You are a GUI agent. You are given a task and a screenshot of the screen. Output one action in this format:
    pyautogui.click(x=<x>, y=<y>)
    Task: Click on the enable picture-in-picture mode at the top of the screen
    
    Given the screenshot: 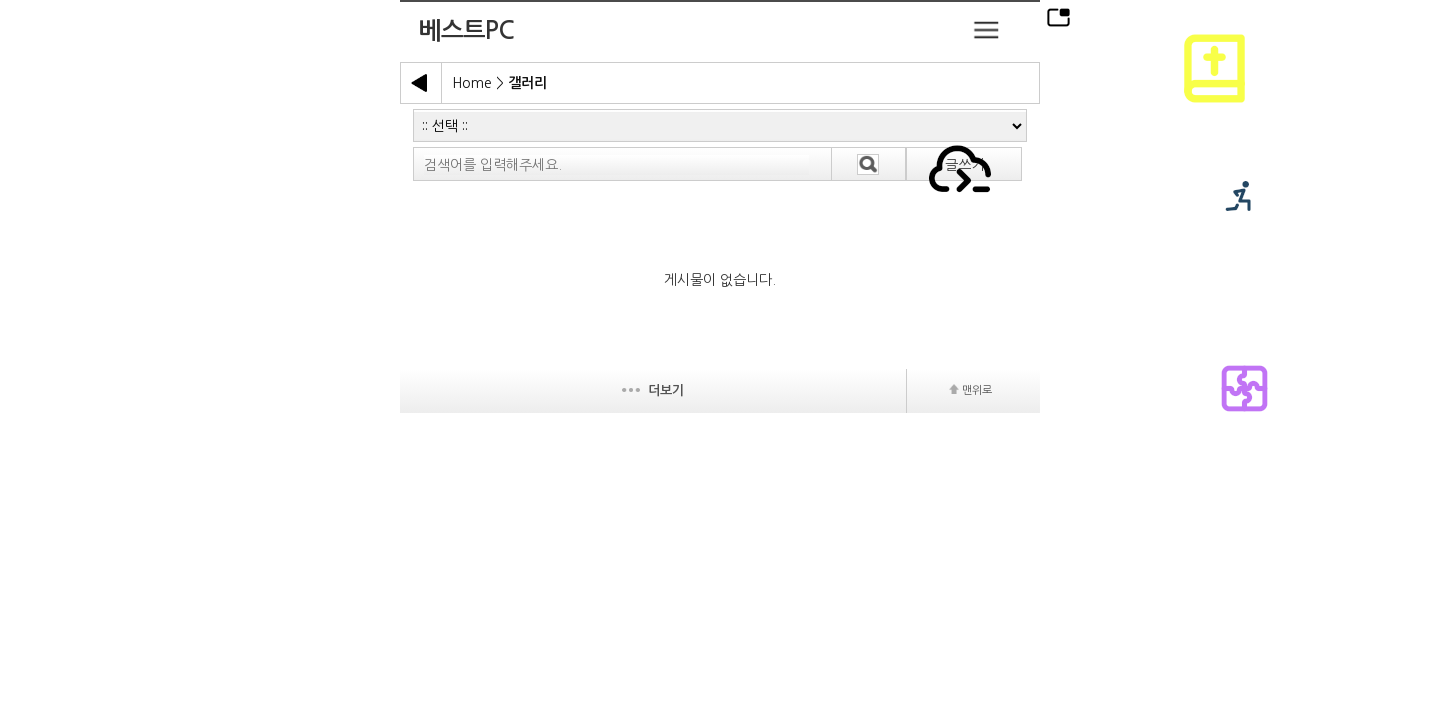 What is the action you would take?
    pyautogui.click(x=1058, y=17)
    